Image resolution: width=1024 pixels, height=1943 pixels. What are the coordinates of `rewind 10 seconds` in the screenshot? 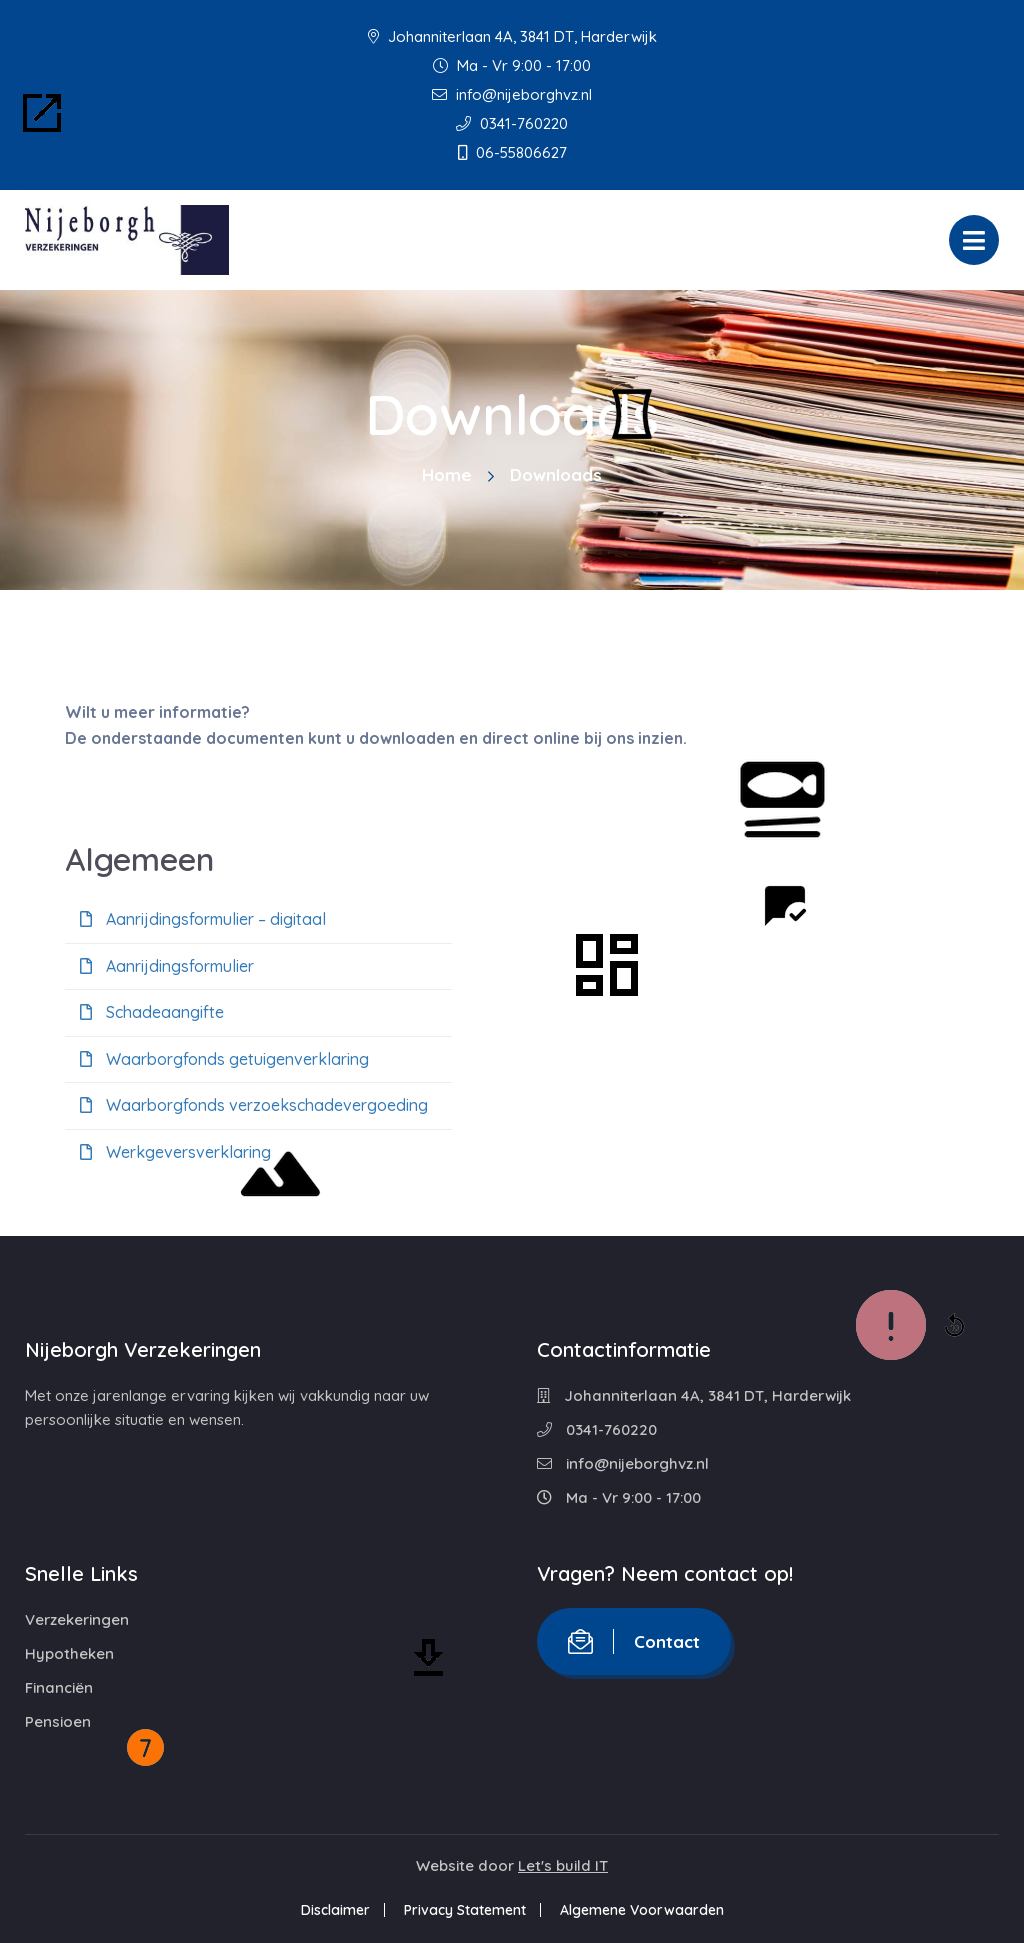 It's located at (954, 1325).